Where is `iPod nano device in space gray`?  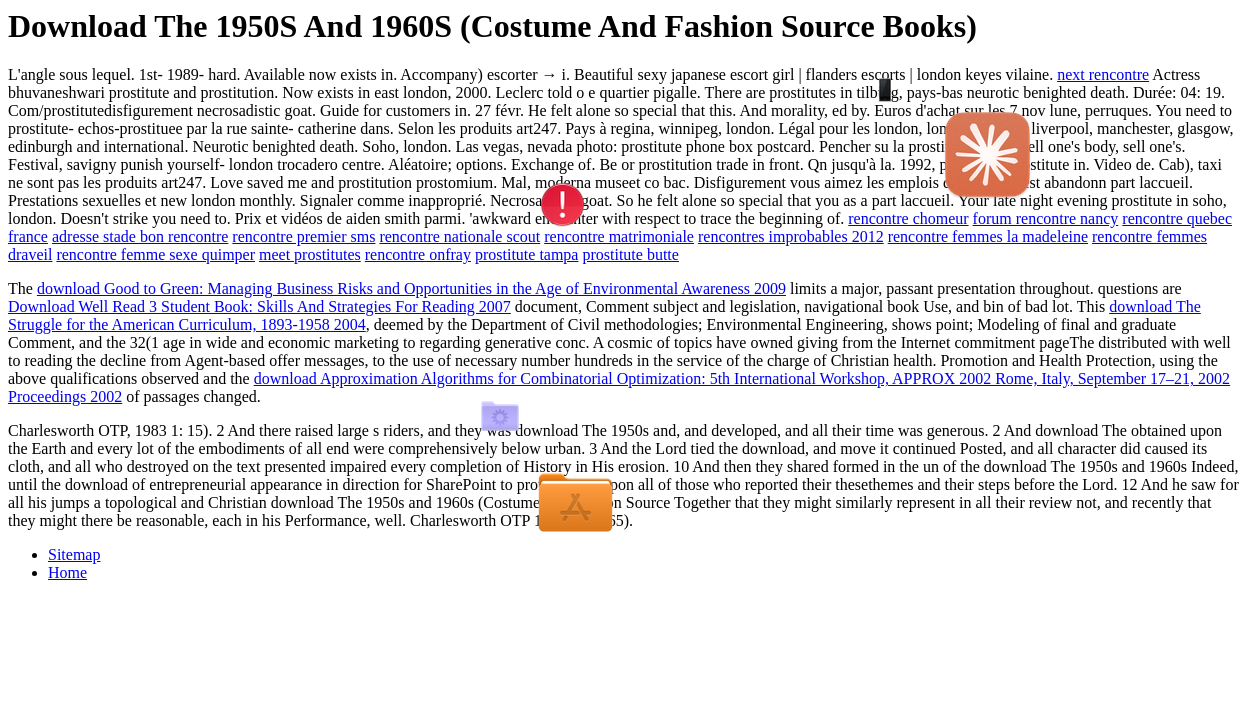 iPod nano device in space gray is located at coordinates (885, 90).